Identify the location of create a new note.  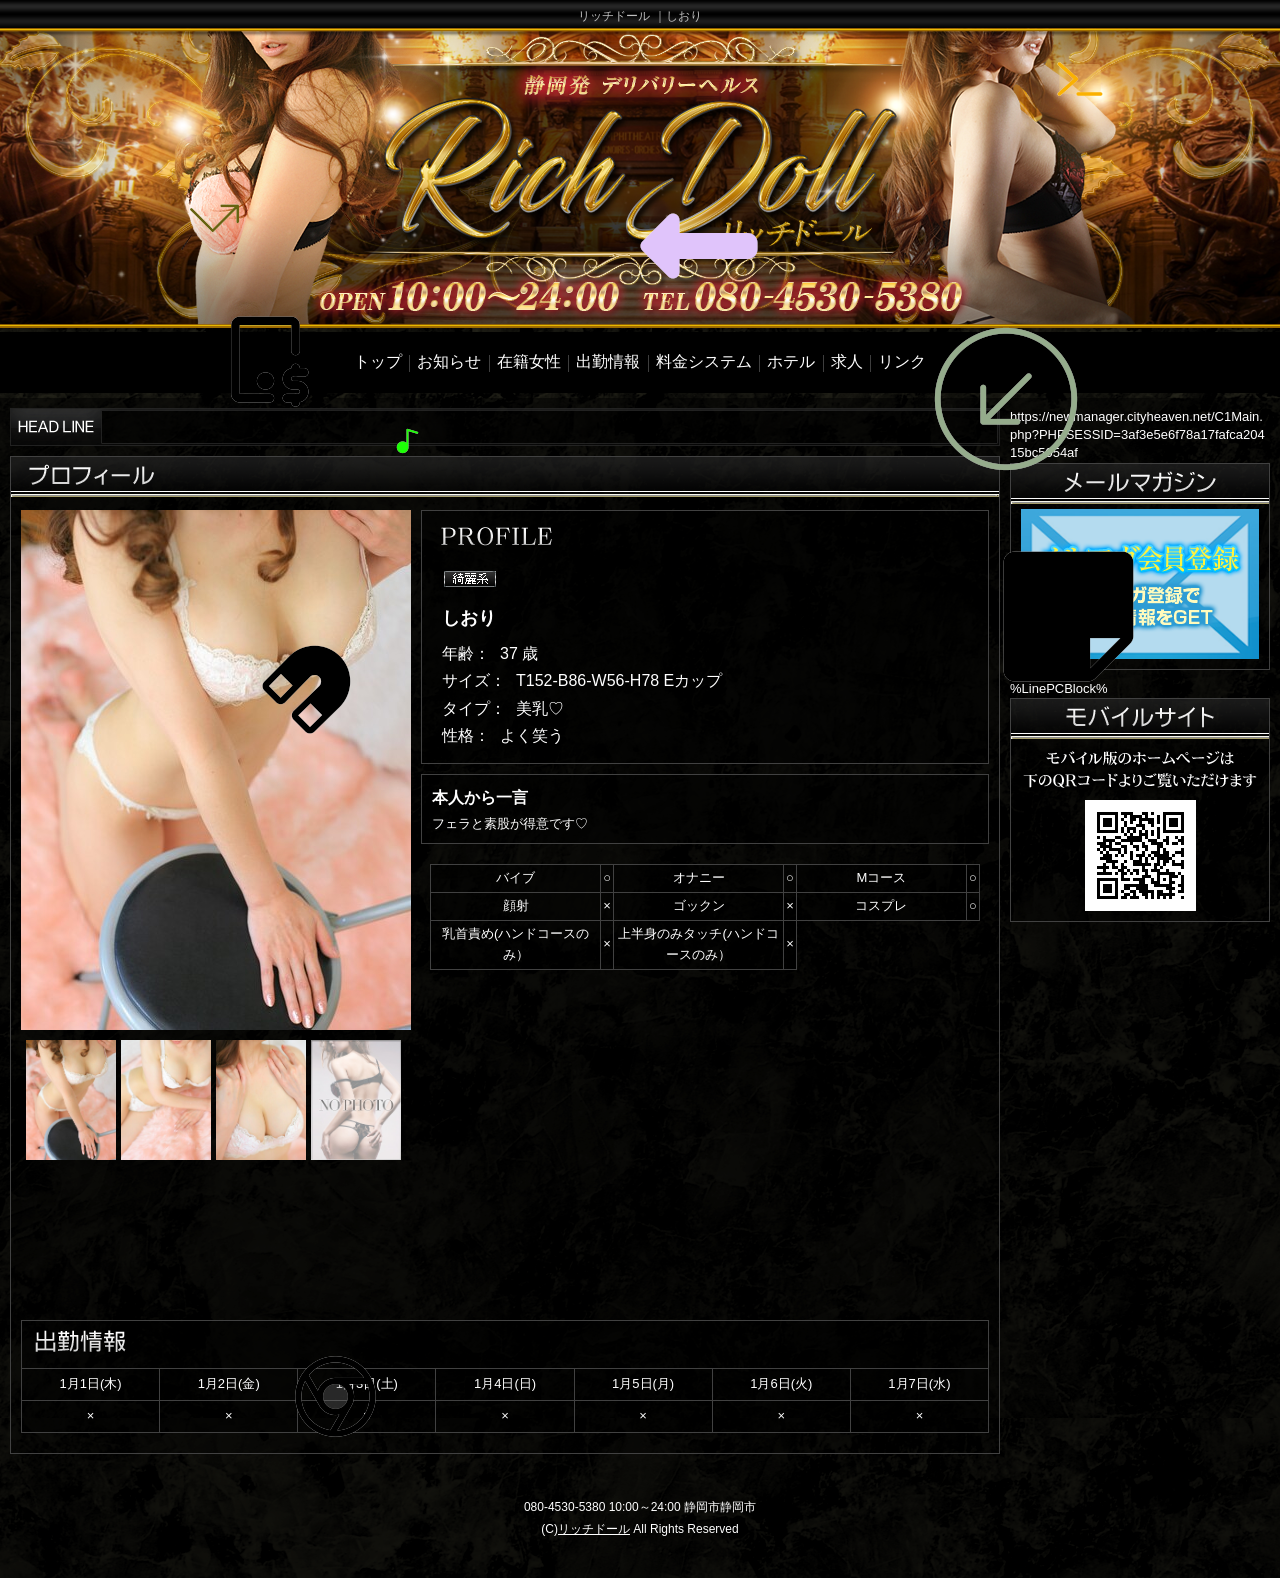
(1068, 616).